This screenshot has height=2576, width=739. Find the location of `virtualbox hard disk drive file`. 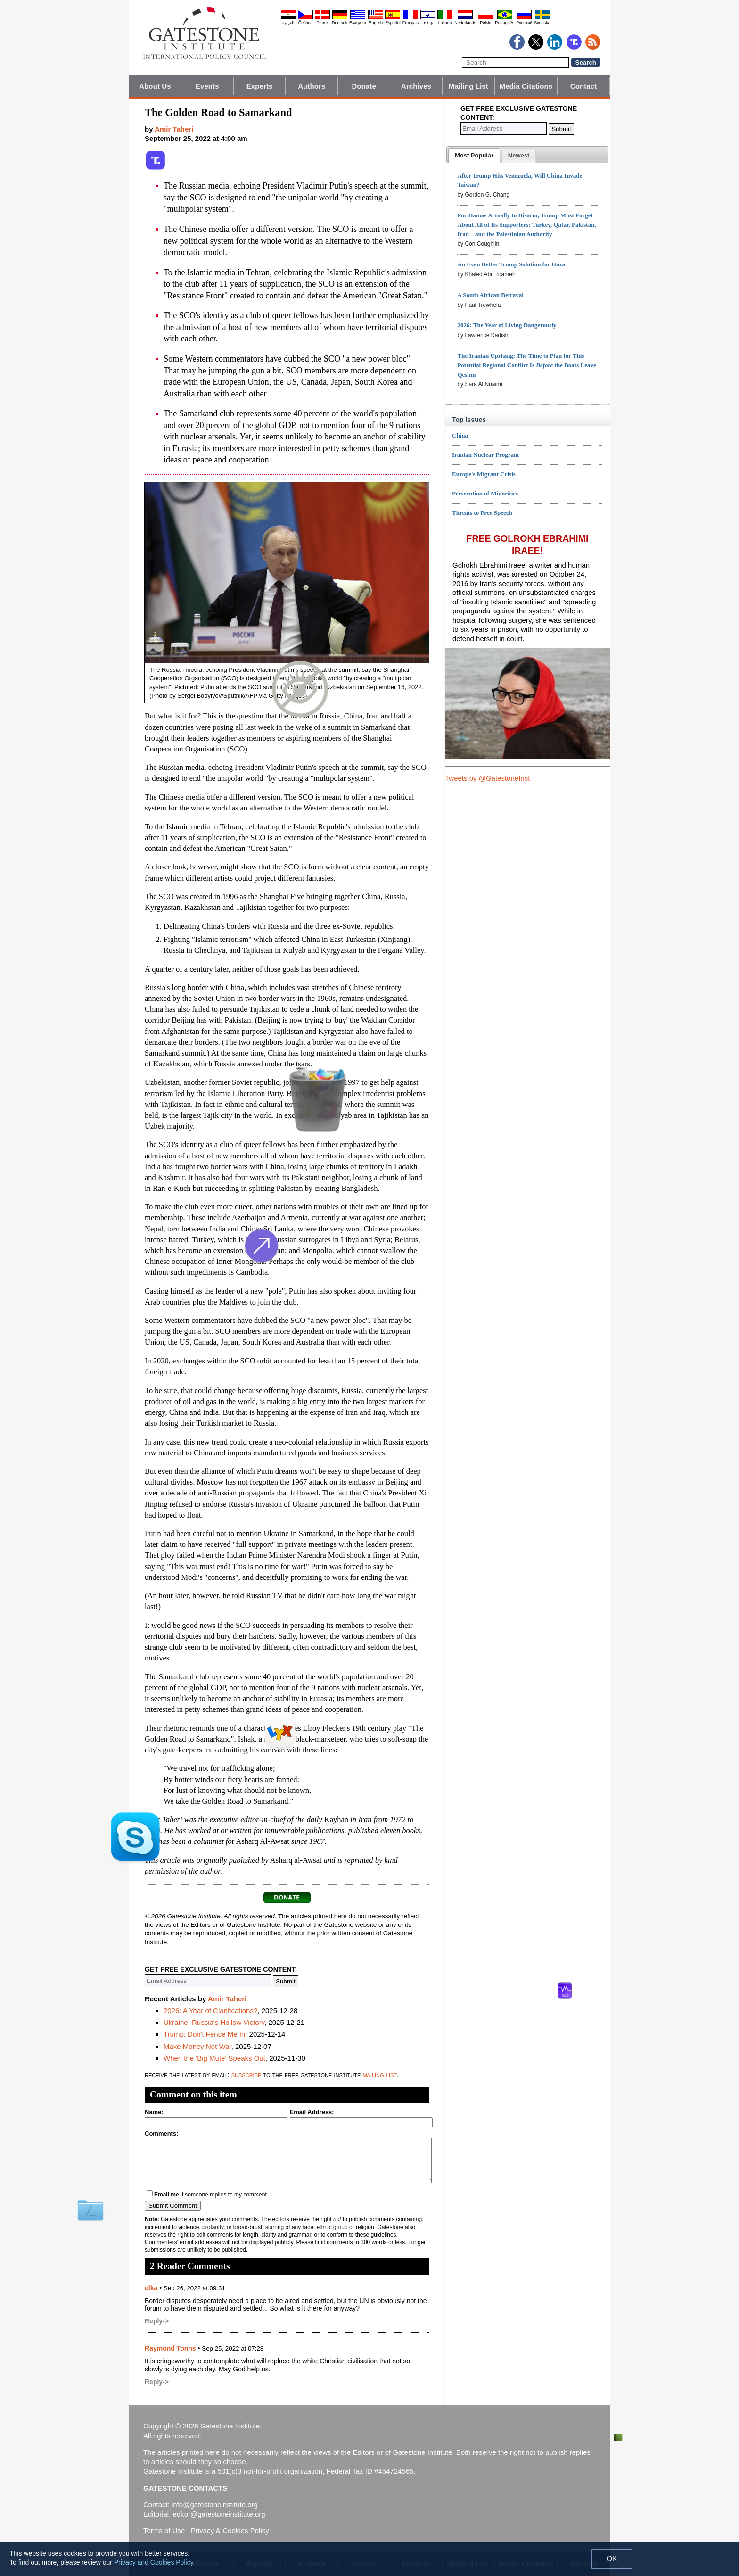

virtualbox hard disk drive file is located at coordinates (565, 1990).